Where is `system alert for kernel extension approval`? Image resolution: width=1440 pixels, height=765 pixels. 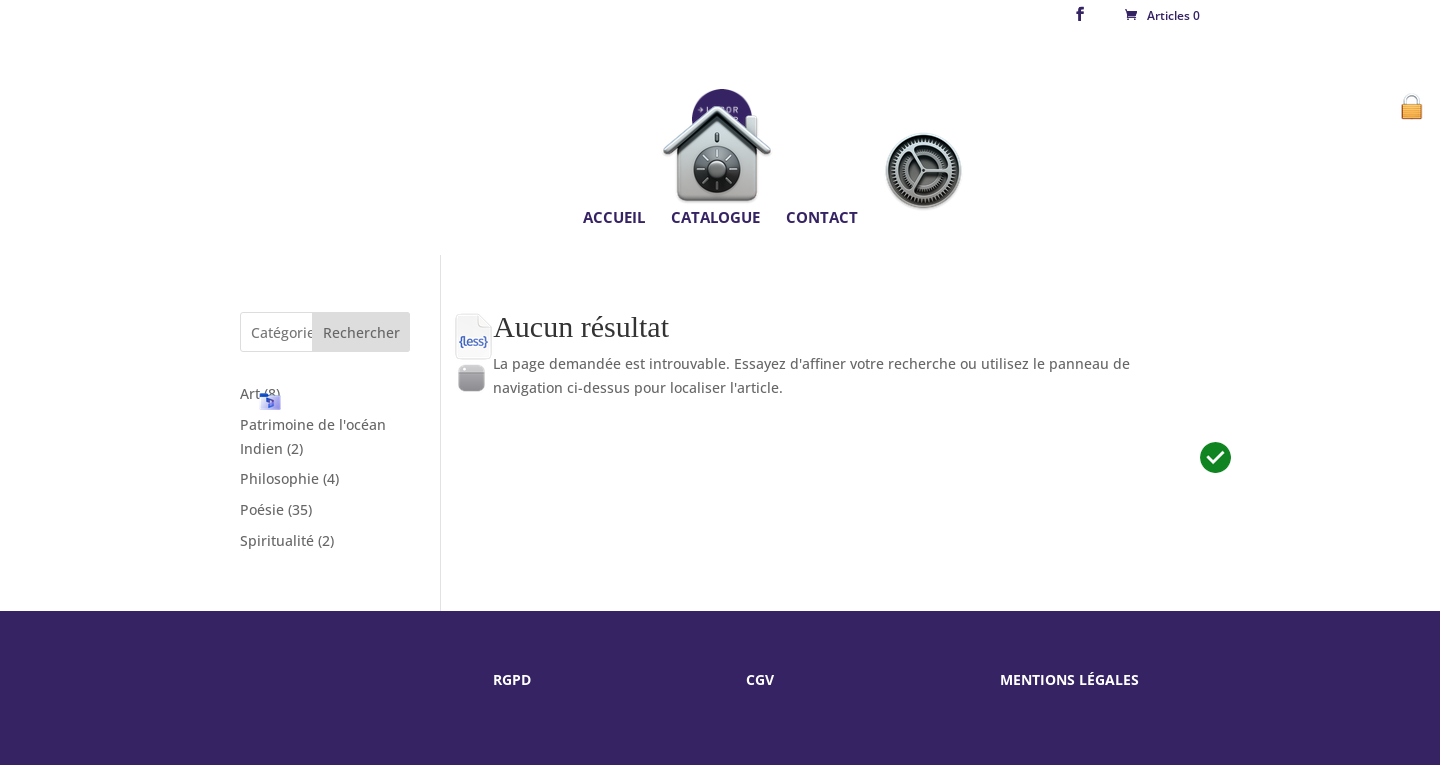
system alert for kernel extension approval is located at coordinates (717, 155).